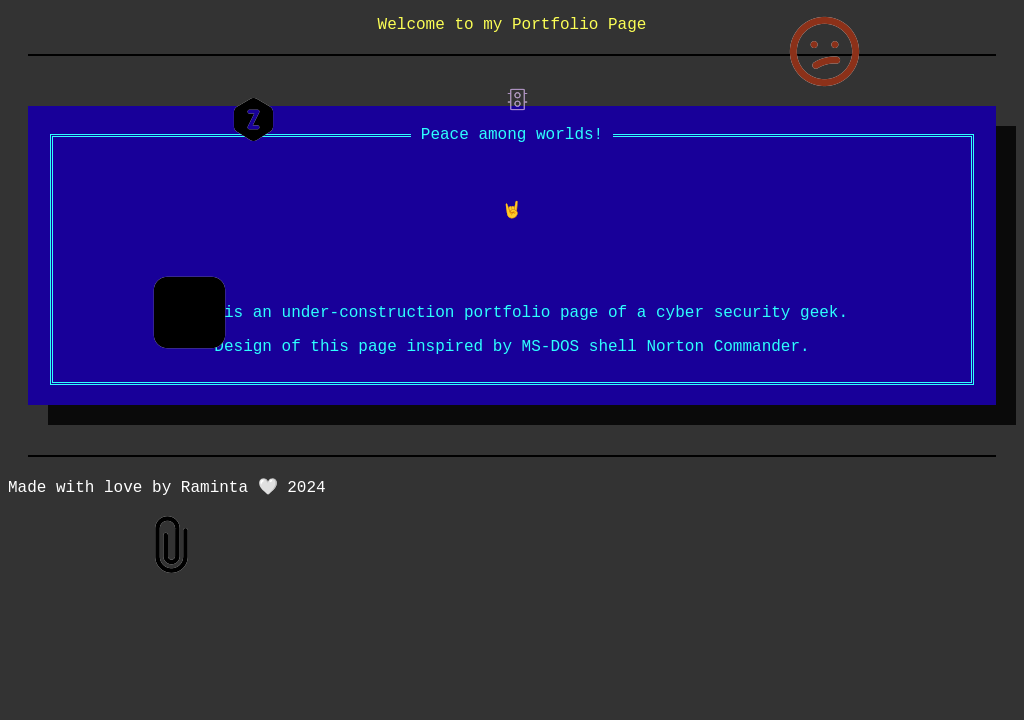  I want to click on access z-branded app or service, so click(253, 119).